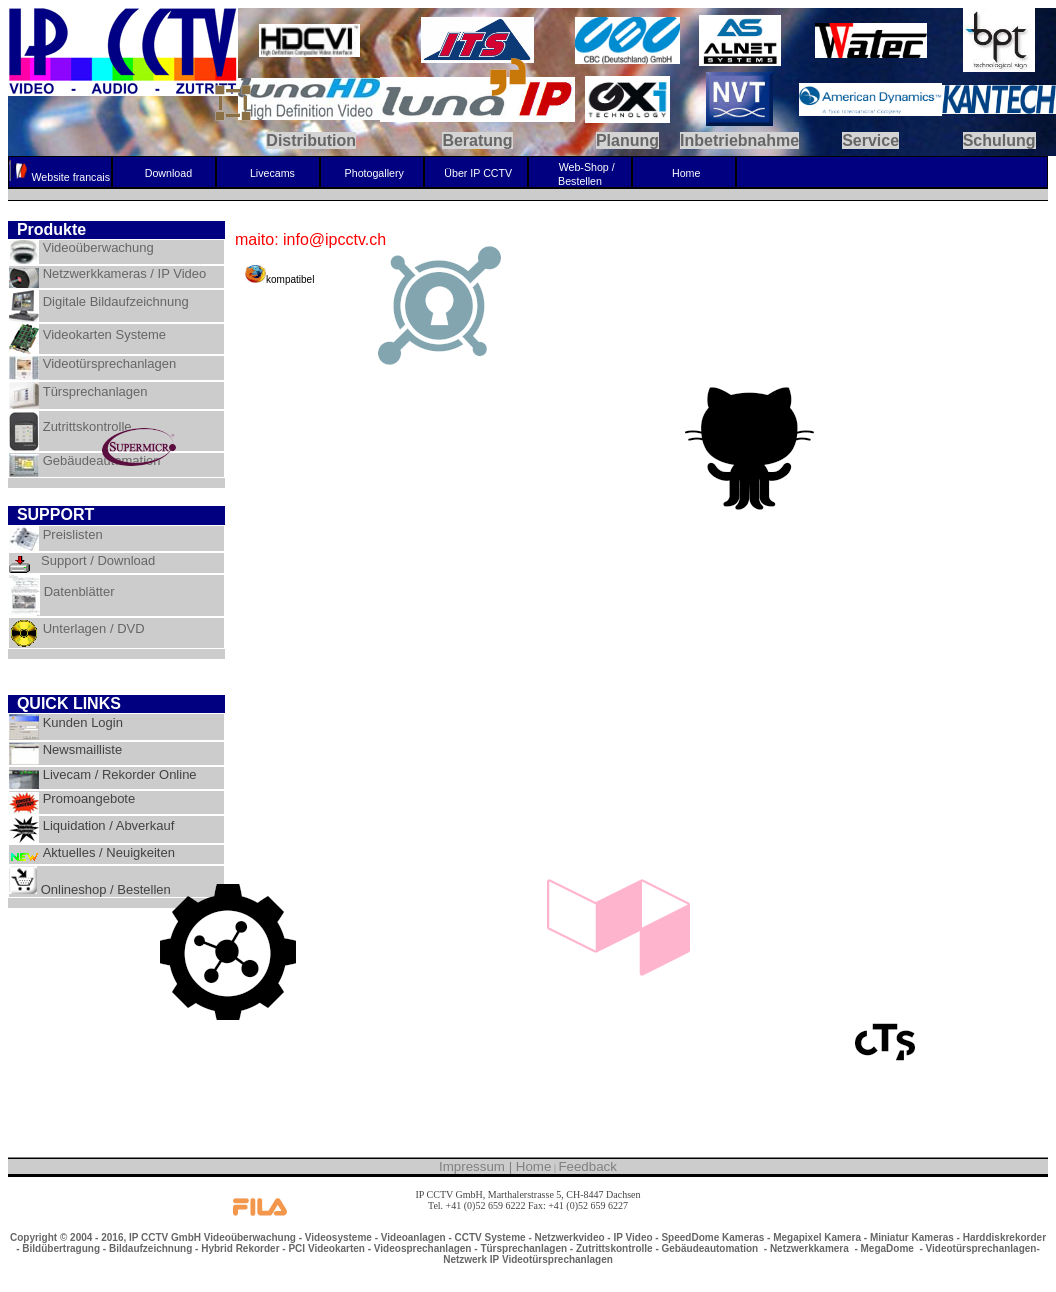  Describe the element at coordinates (260, 1207) in the screenshot. I see `Fila brand logo` at that location.